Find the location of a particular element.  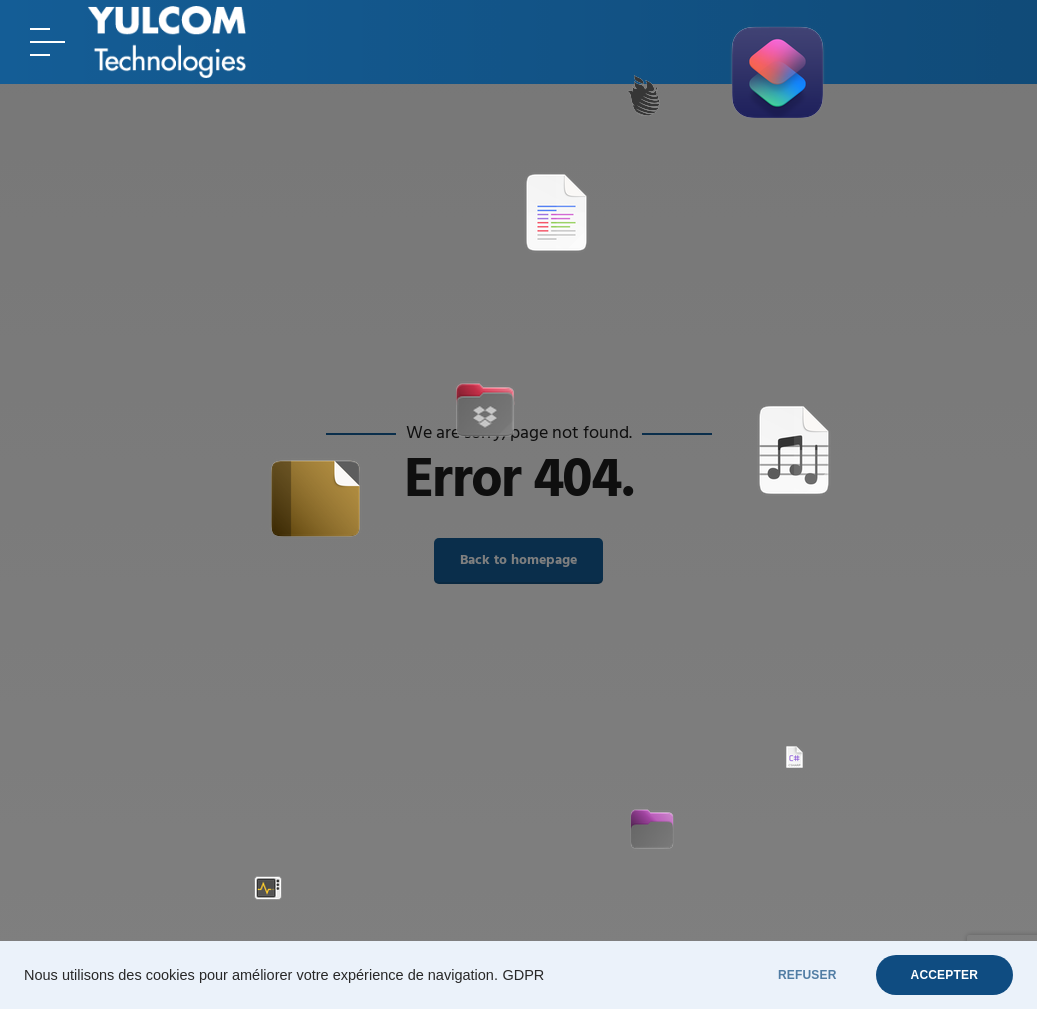

indicates a valid drop target for moving files into this folder is located at coordinates (652, 829).